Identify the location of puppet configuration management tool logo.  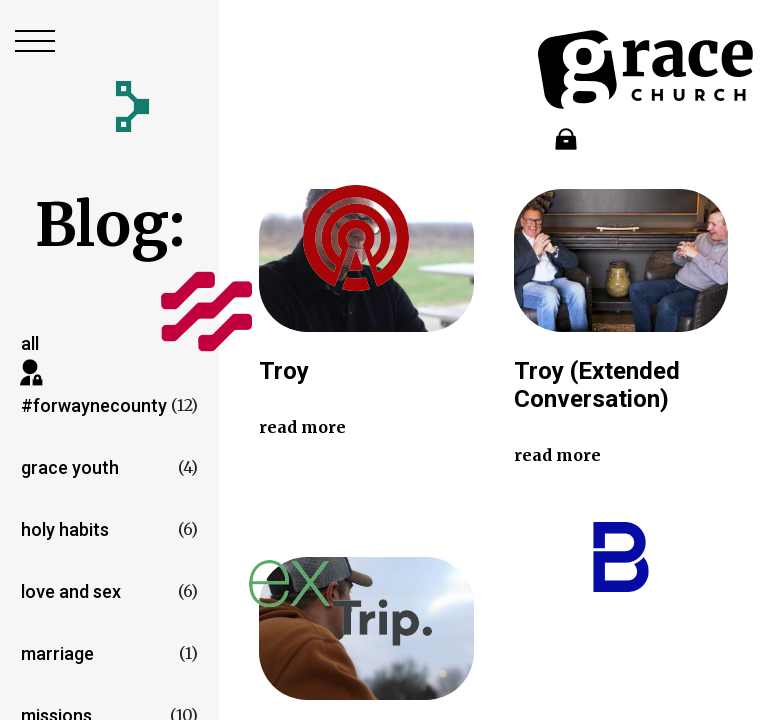
(132, 106).